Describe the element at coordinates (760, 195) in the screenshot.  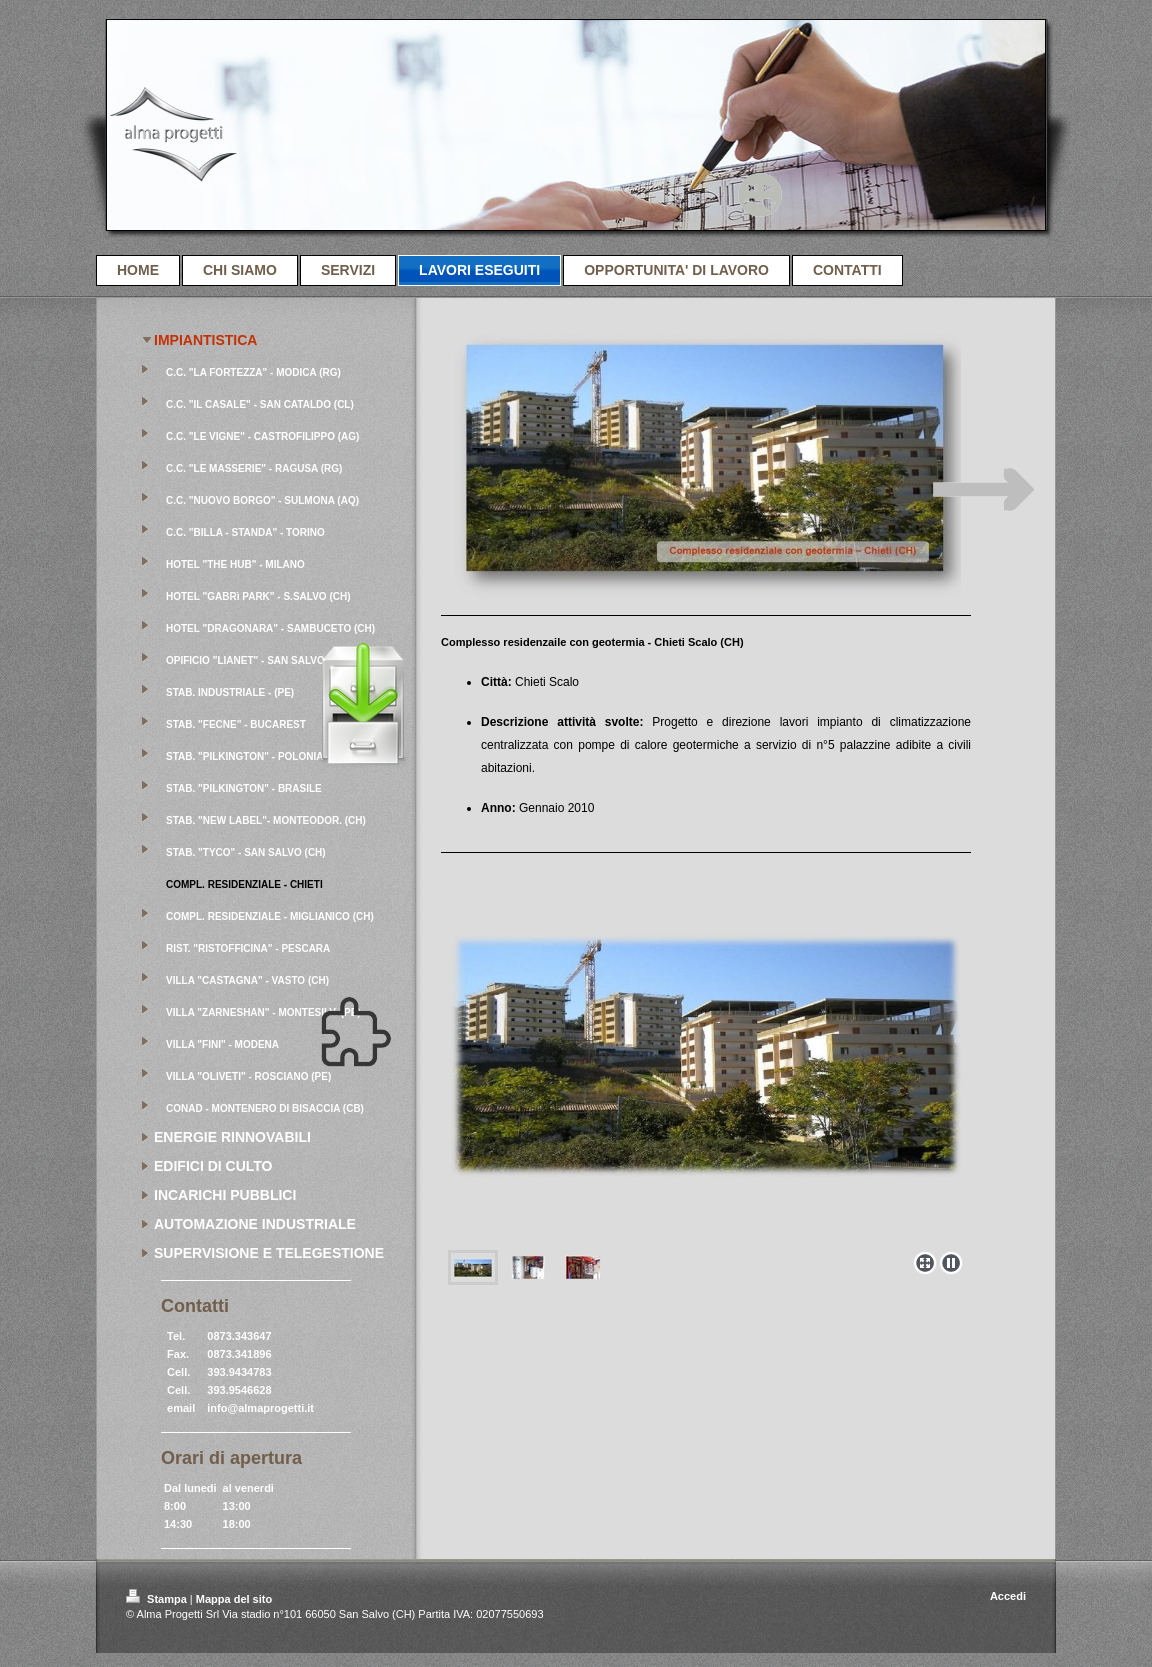
I see `indicates feeling unwell or sick status` at that location.